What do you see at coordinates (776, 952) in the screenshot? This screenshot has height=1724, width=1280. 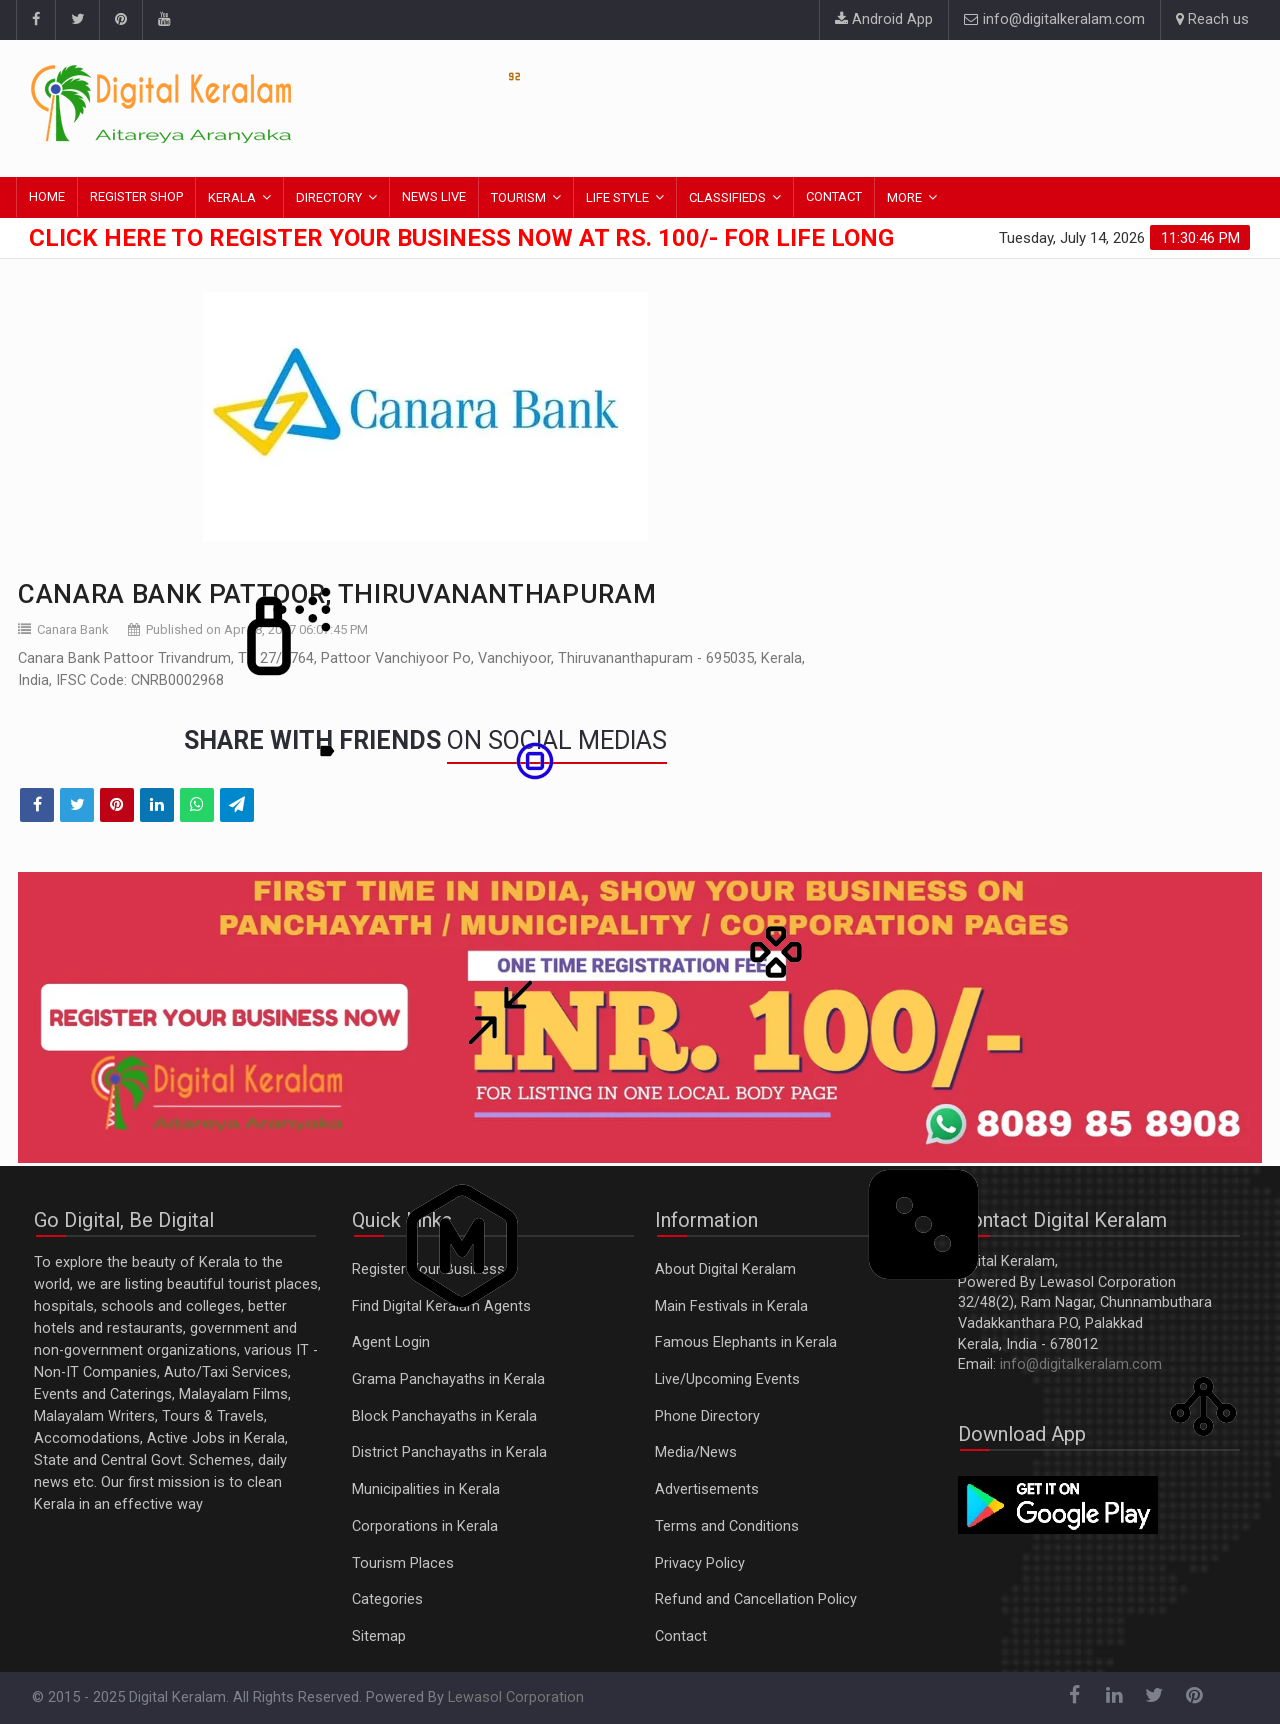 I see `access gaming features or settings` at bounding box center [776, 952].